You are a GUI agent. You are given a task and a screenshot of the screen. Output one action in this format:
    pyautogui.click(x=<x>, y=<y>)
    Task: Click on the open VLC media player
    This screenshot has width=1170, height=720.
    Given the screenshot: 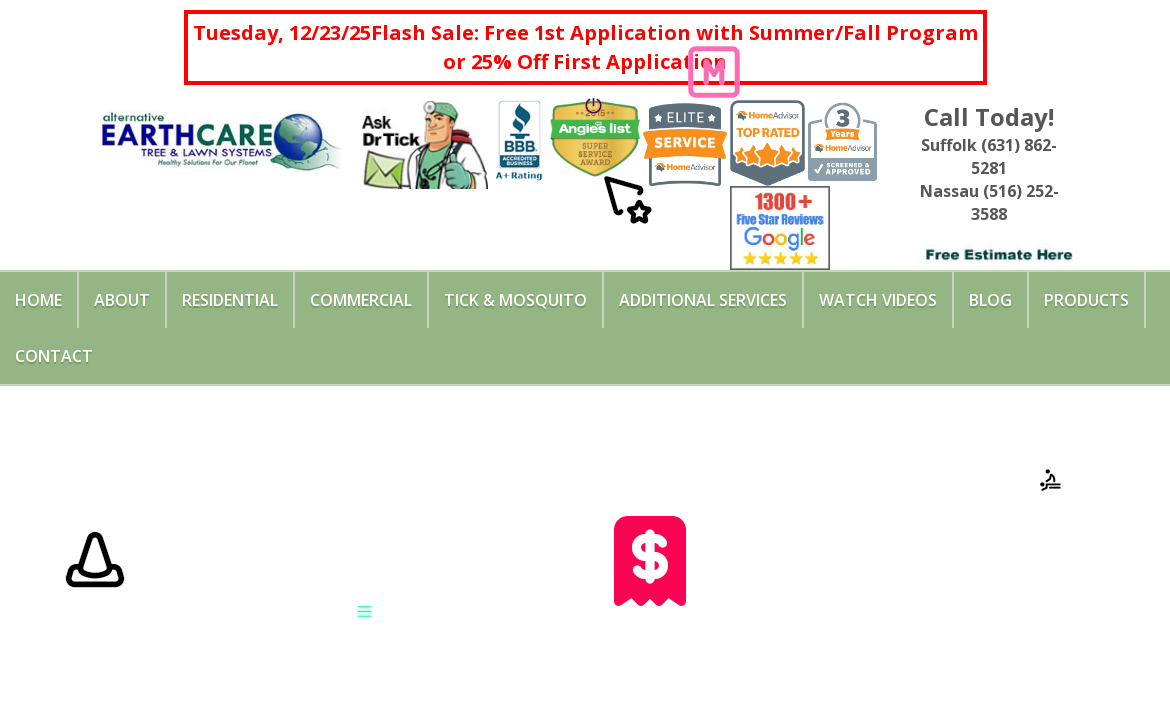 What is the action you would take?
    pyautogui.click(x=95, y=561)
    